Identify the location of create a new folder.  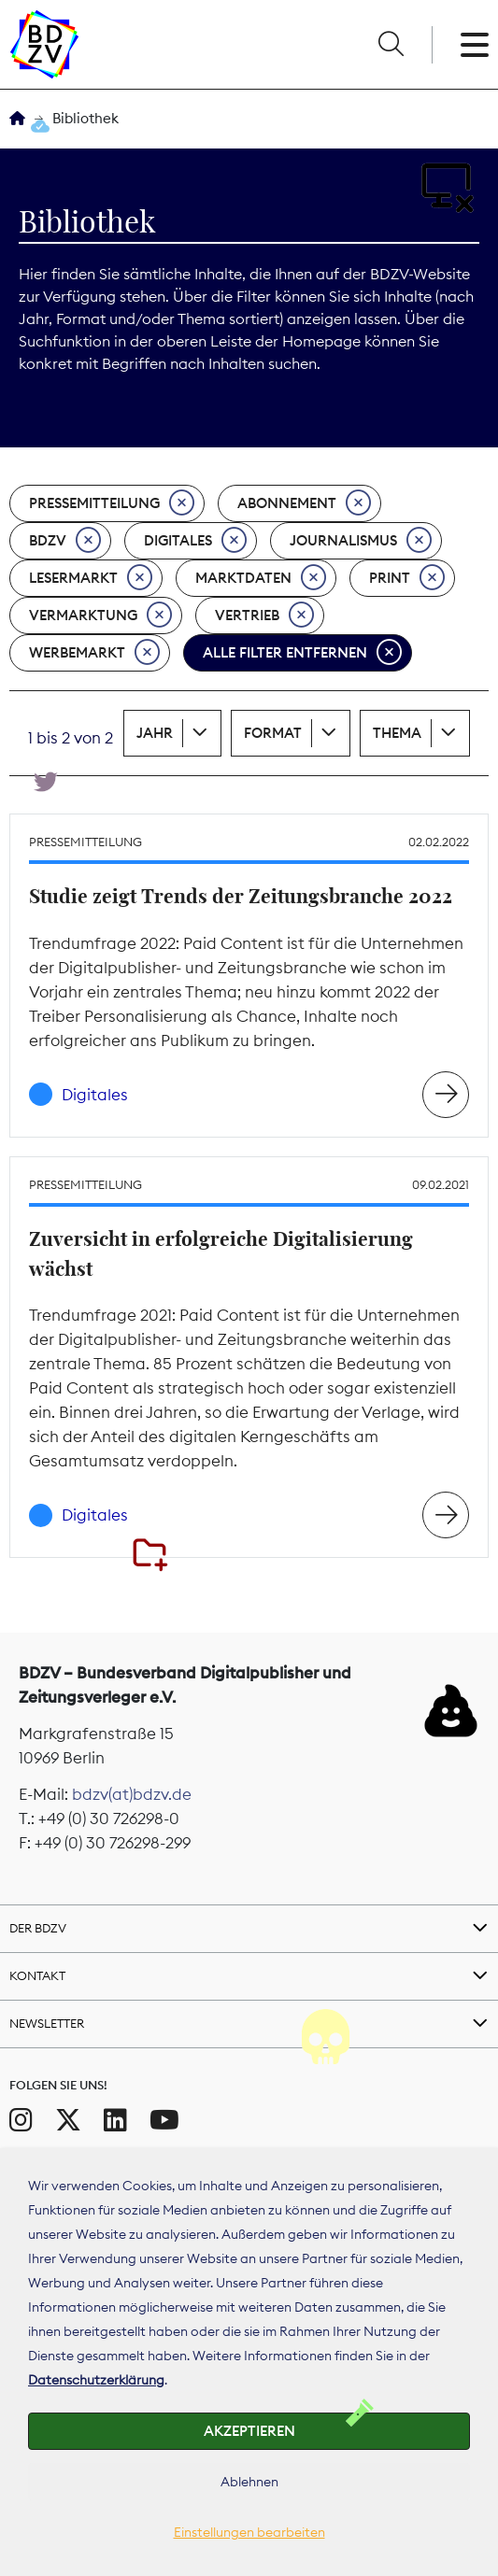
(149, 1553).